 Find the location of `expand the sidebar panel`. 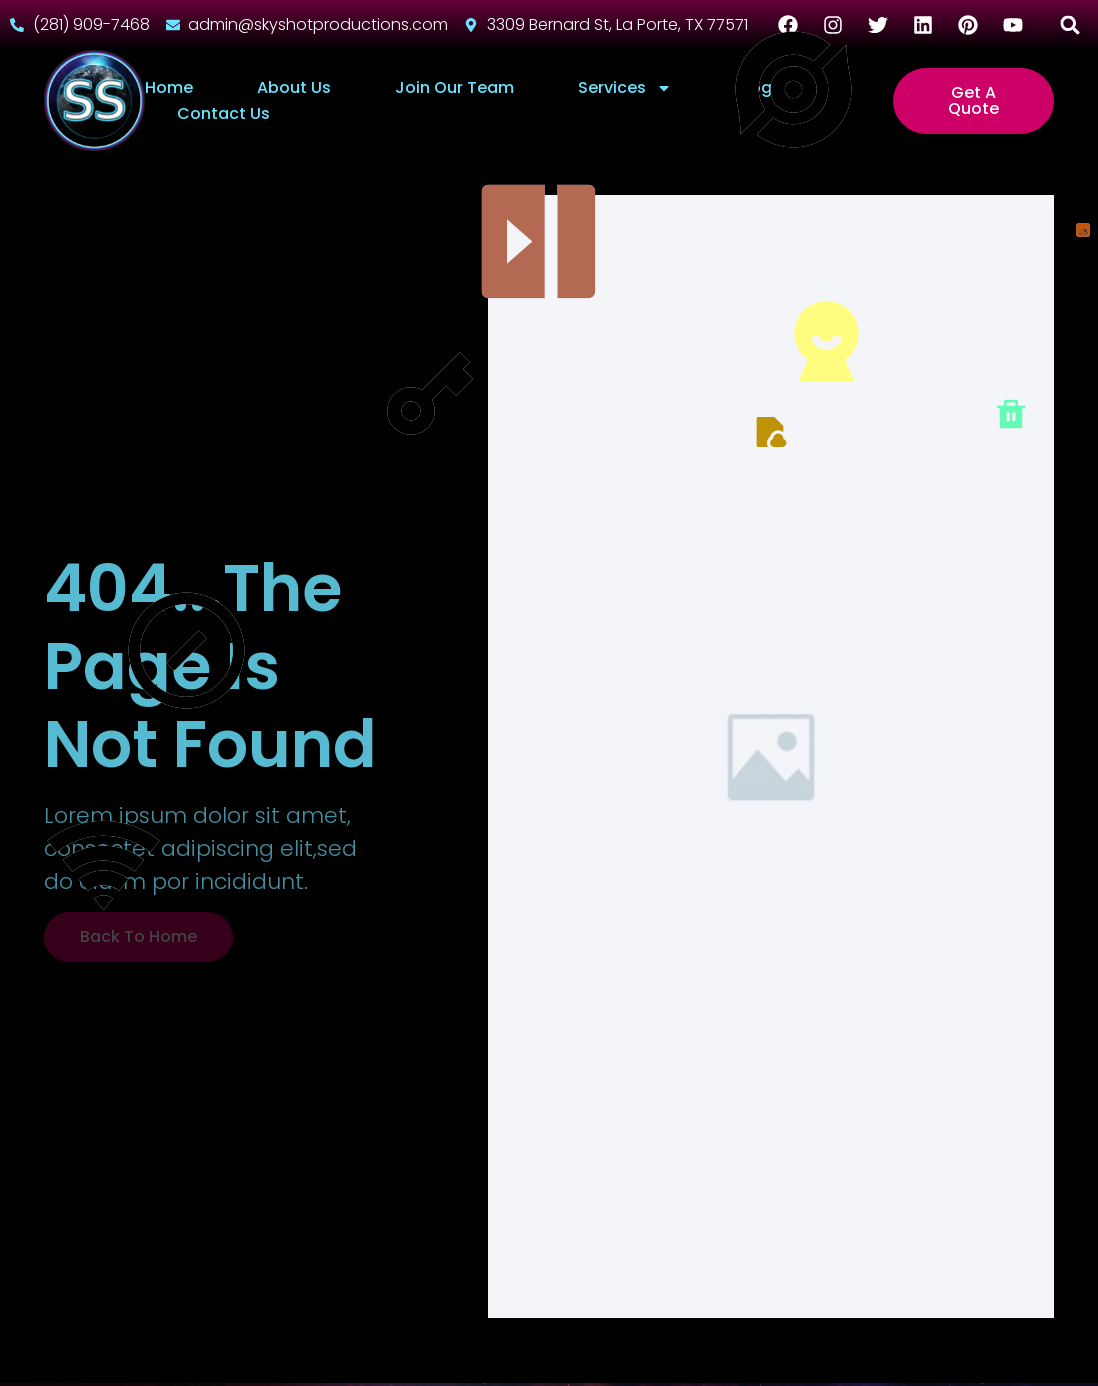

expand the sidebar panel is located at coordinates (538, 241).